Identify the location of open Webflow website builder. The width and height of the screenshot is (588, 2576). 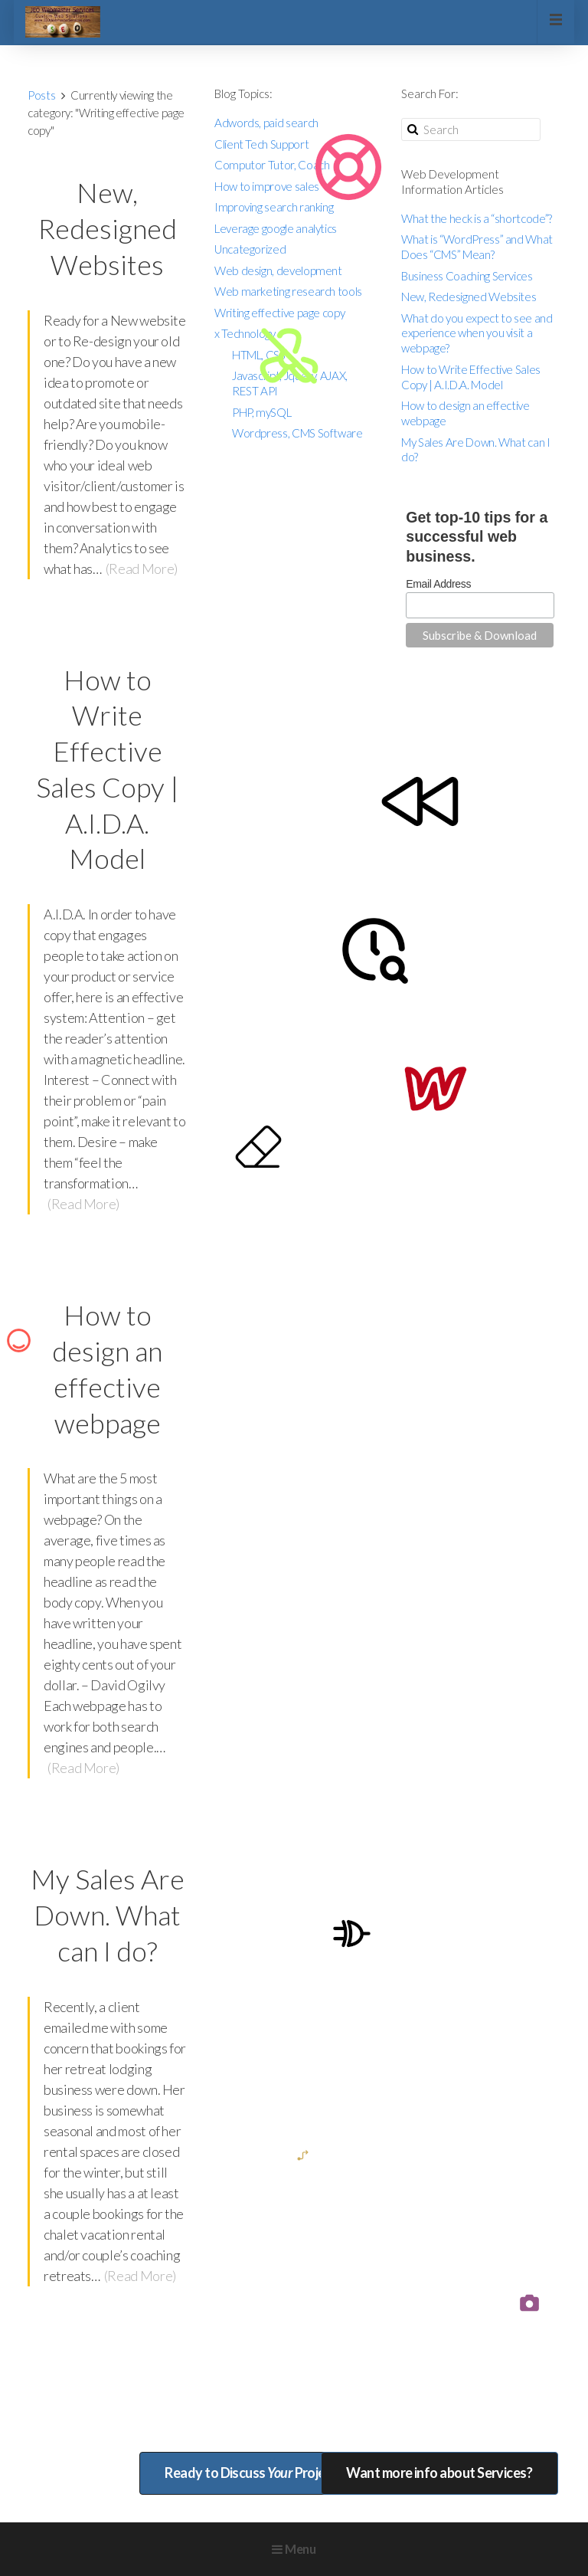
(434, 1087).